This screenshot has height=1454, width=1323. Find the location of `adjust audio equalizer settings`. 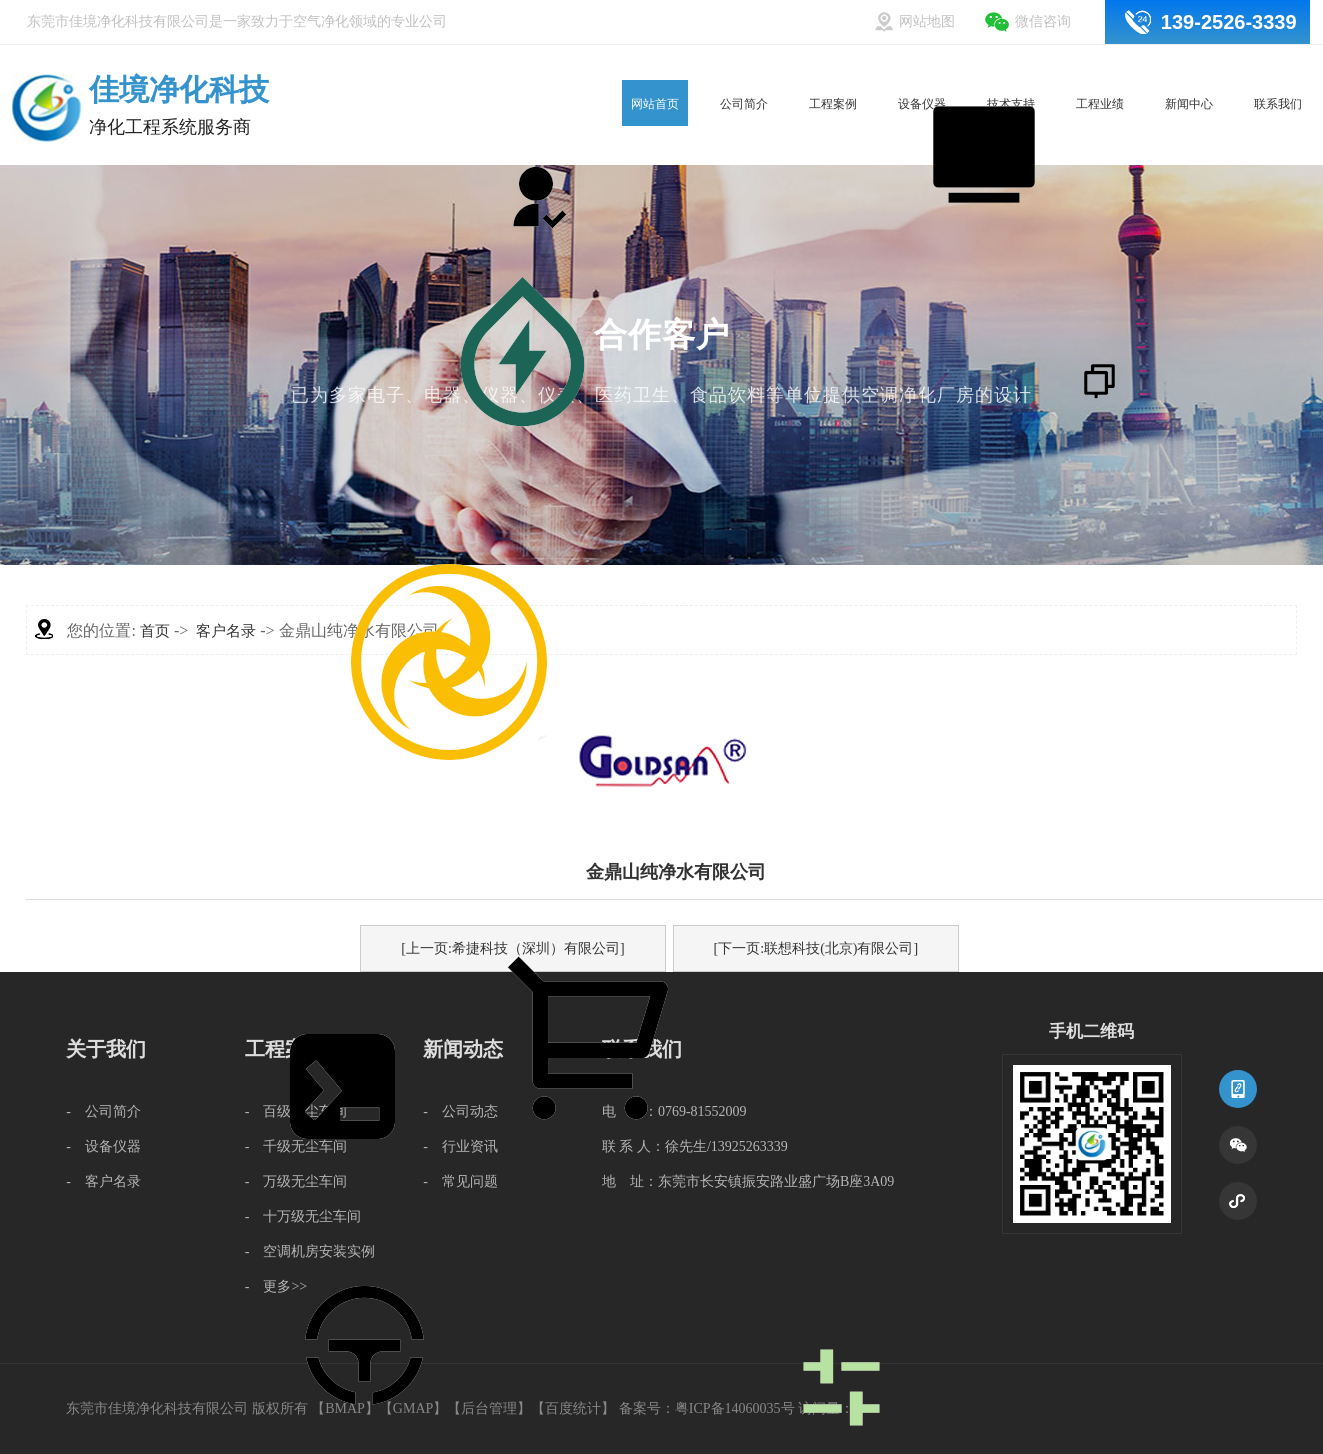

adjust audio equalizer settings is located at coordinates (841, 1387).